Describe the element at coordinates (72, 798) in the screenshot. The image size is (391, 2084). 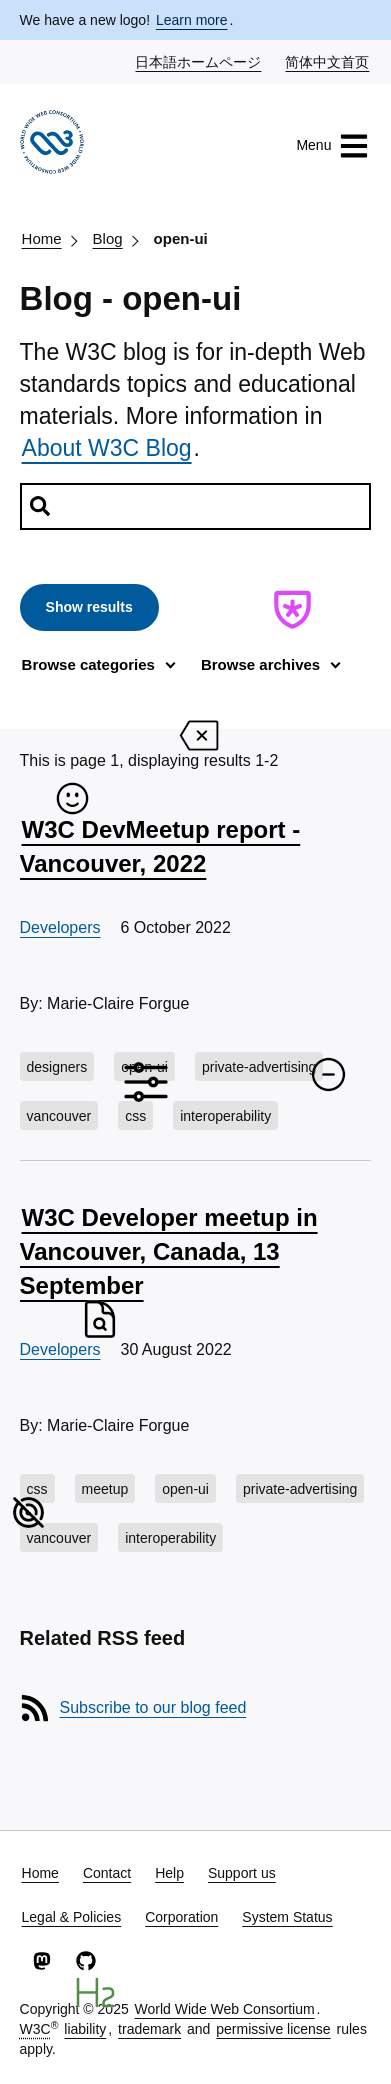
I see `add an emoji or reaction` at that location.